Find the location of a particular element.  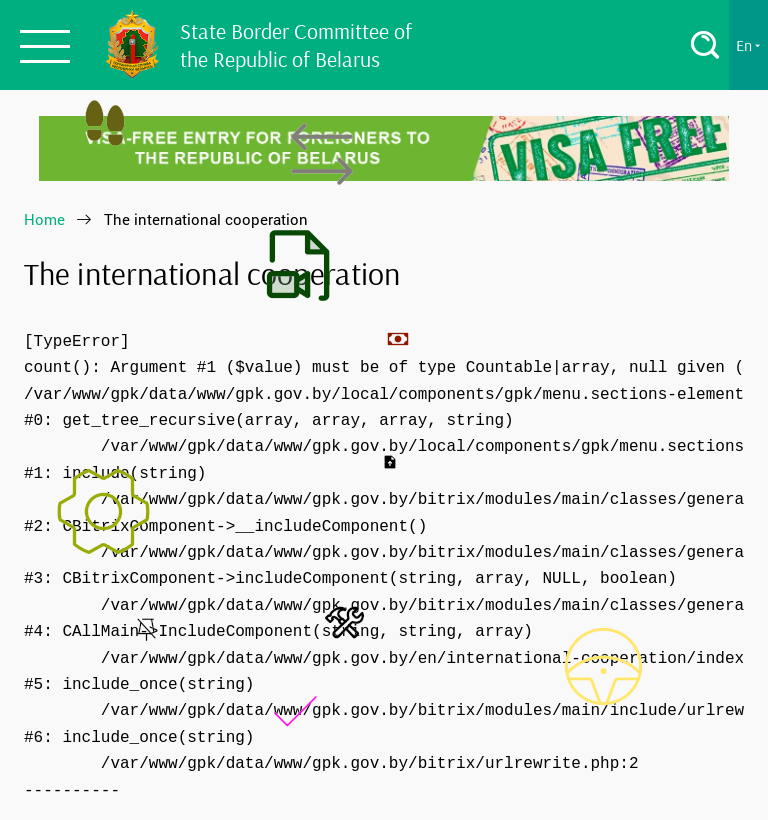

swap or exchange items is located at coordinates (322, 154).